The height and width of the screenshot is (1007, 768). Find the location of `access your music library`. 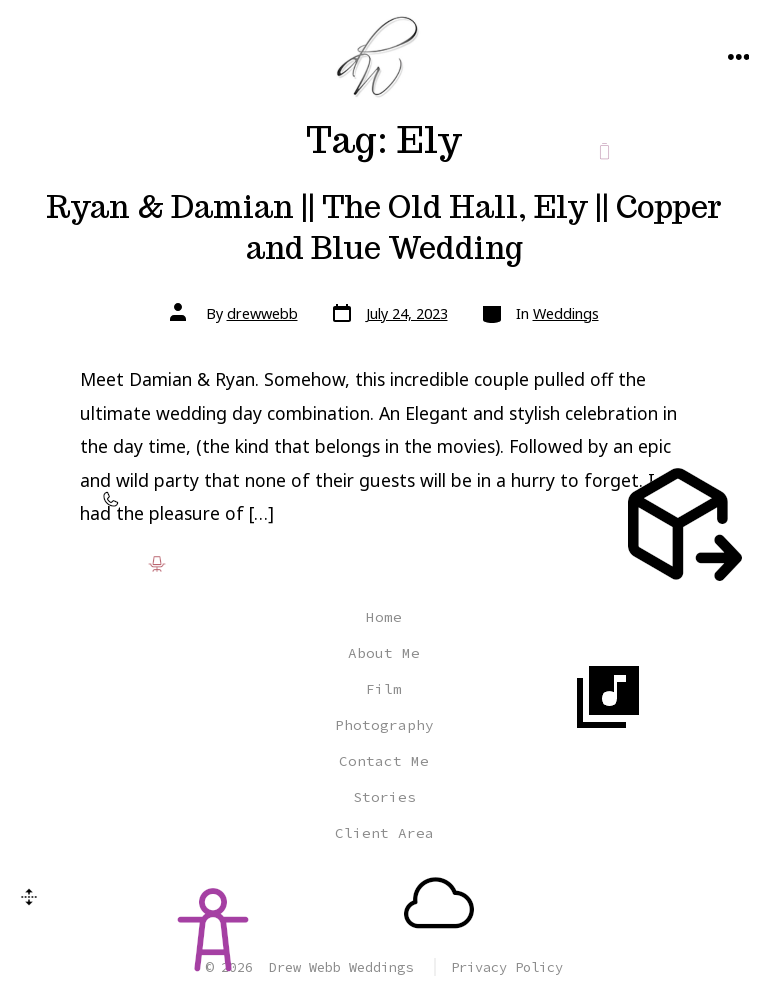

access your music library is located at coordinates (608, 697).